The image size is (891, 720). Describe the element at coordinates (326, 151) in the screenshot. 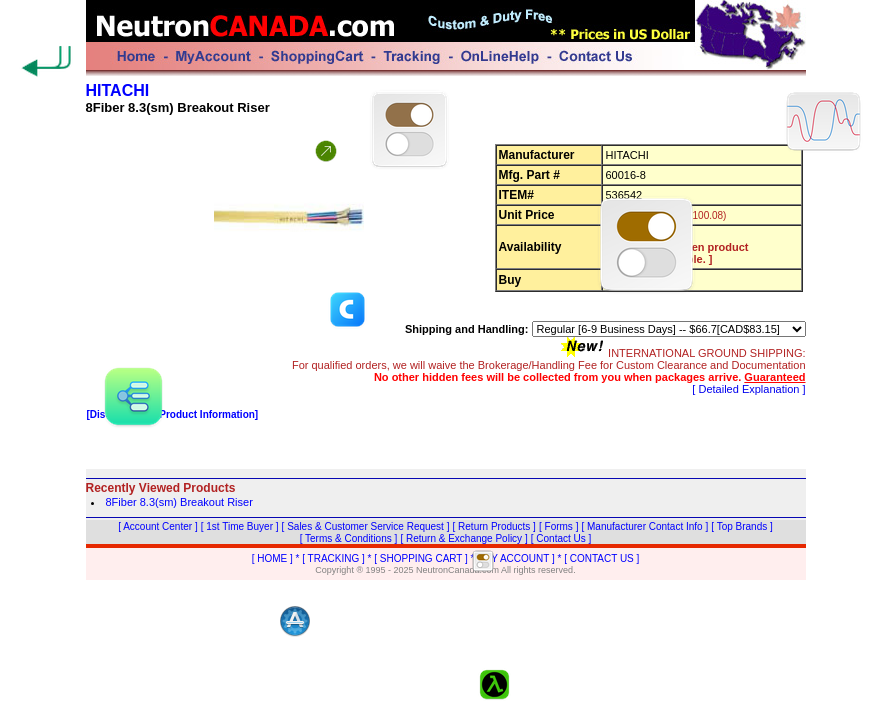

I see `indicates a symbolic link or shortcut to another file` at that location.